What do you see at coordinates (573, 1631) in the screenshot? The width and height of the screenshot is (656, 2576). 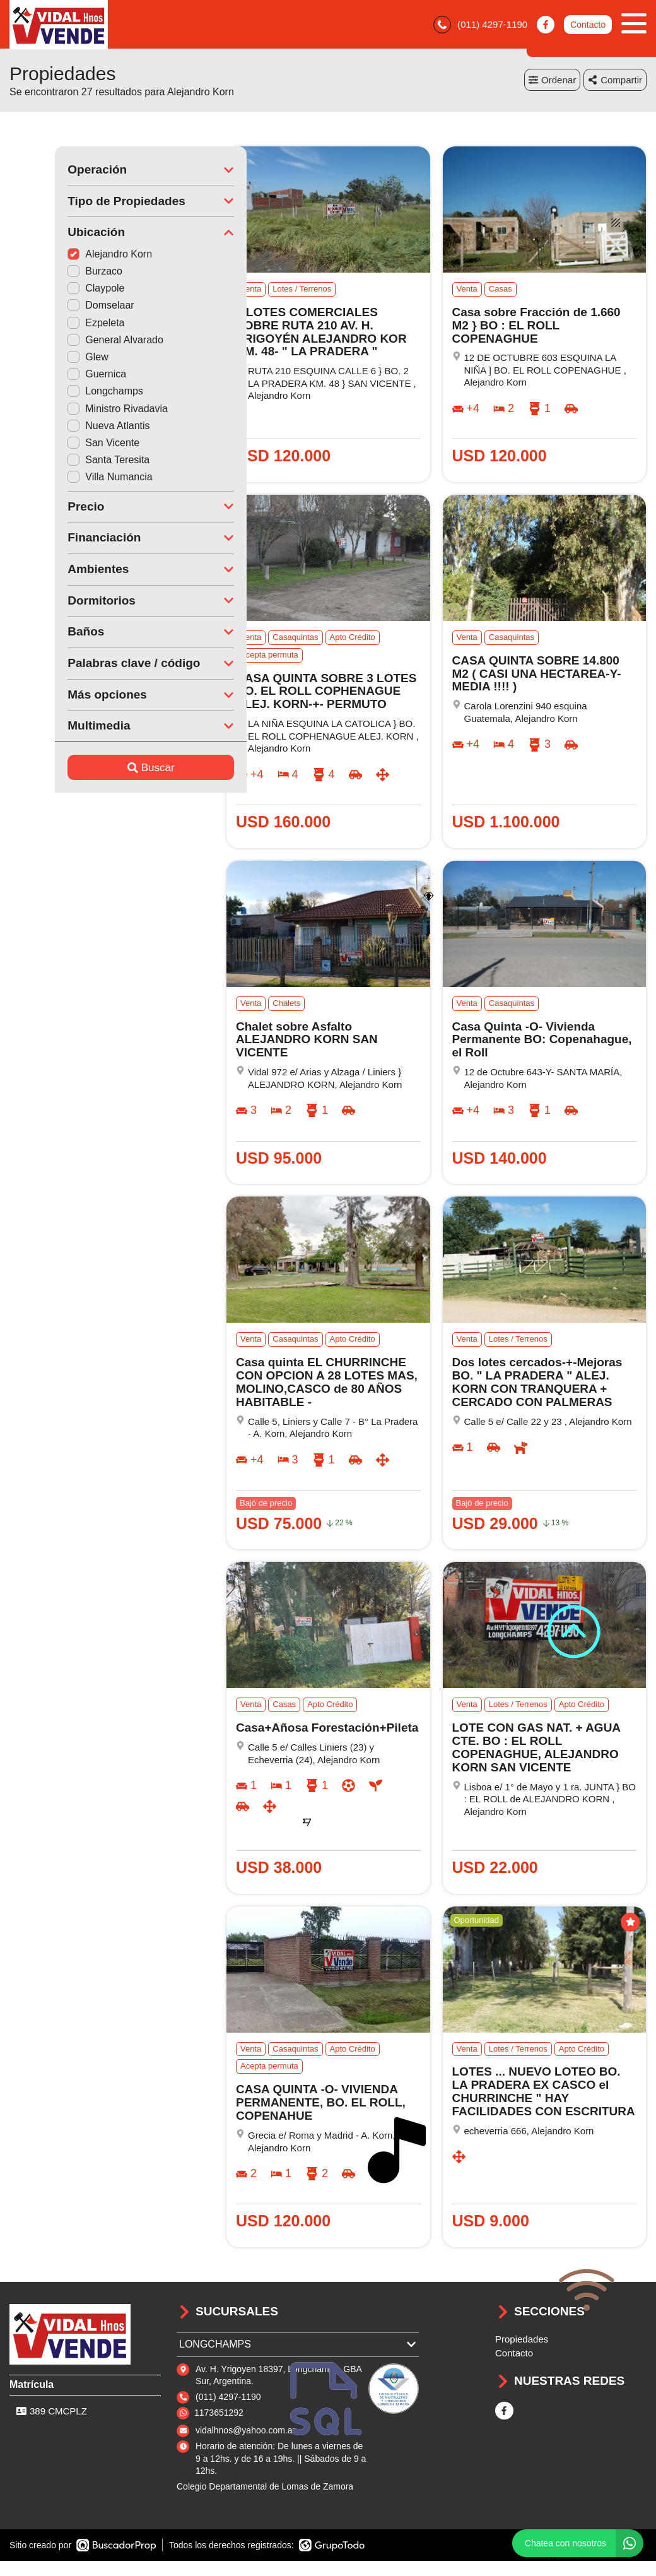 I see `scroll to top of page` at bounding box center [573, 1631].